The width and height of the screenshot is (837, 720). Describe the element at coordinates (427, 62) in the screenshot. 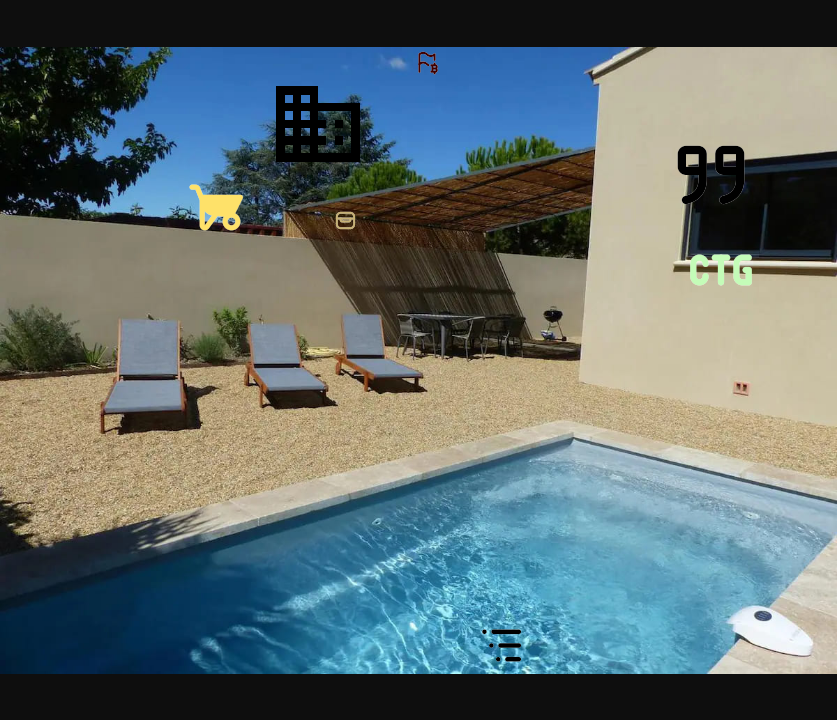

I see `flag or mark a bitcoin transaction` at that location.